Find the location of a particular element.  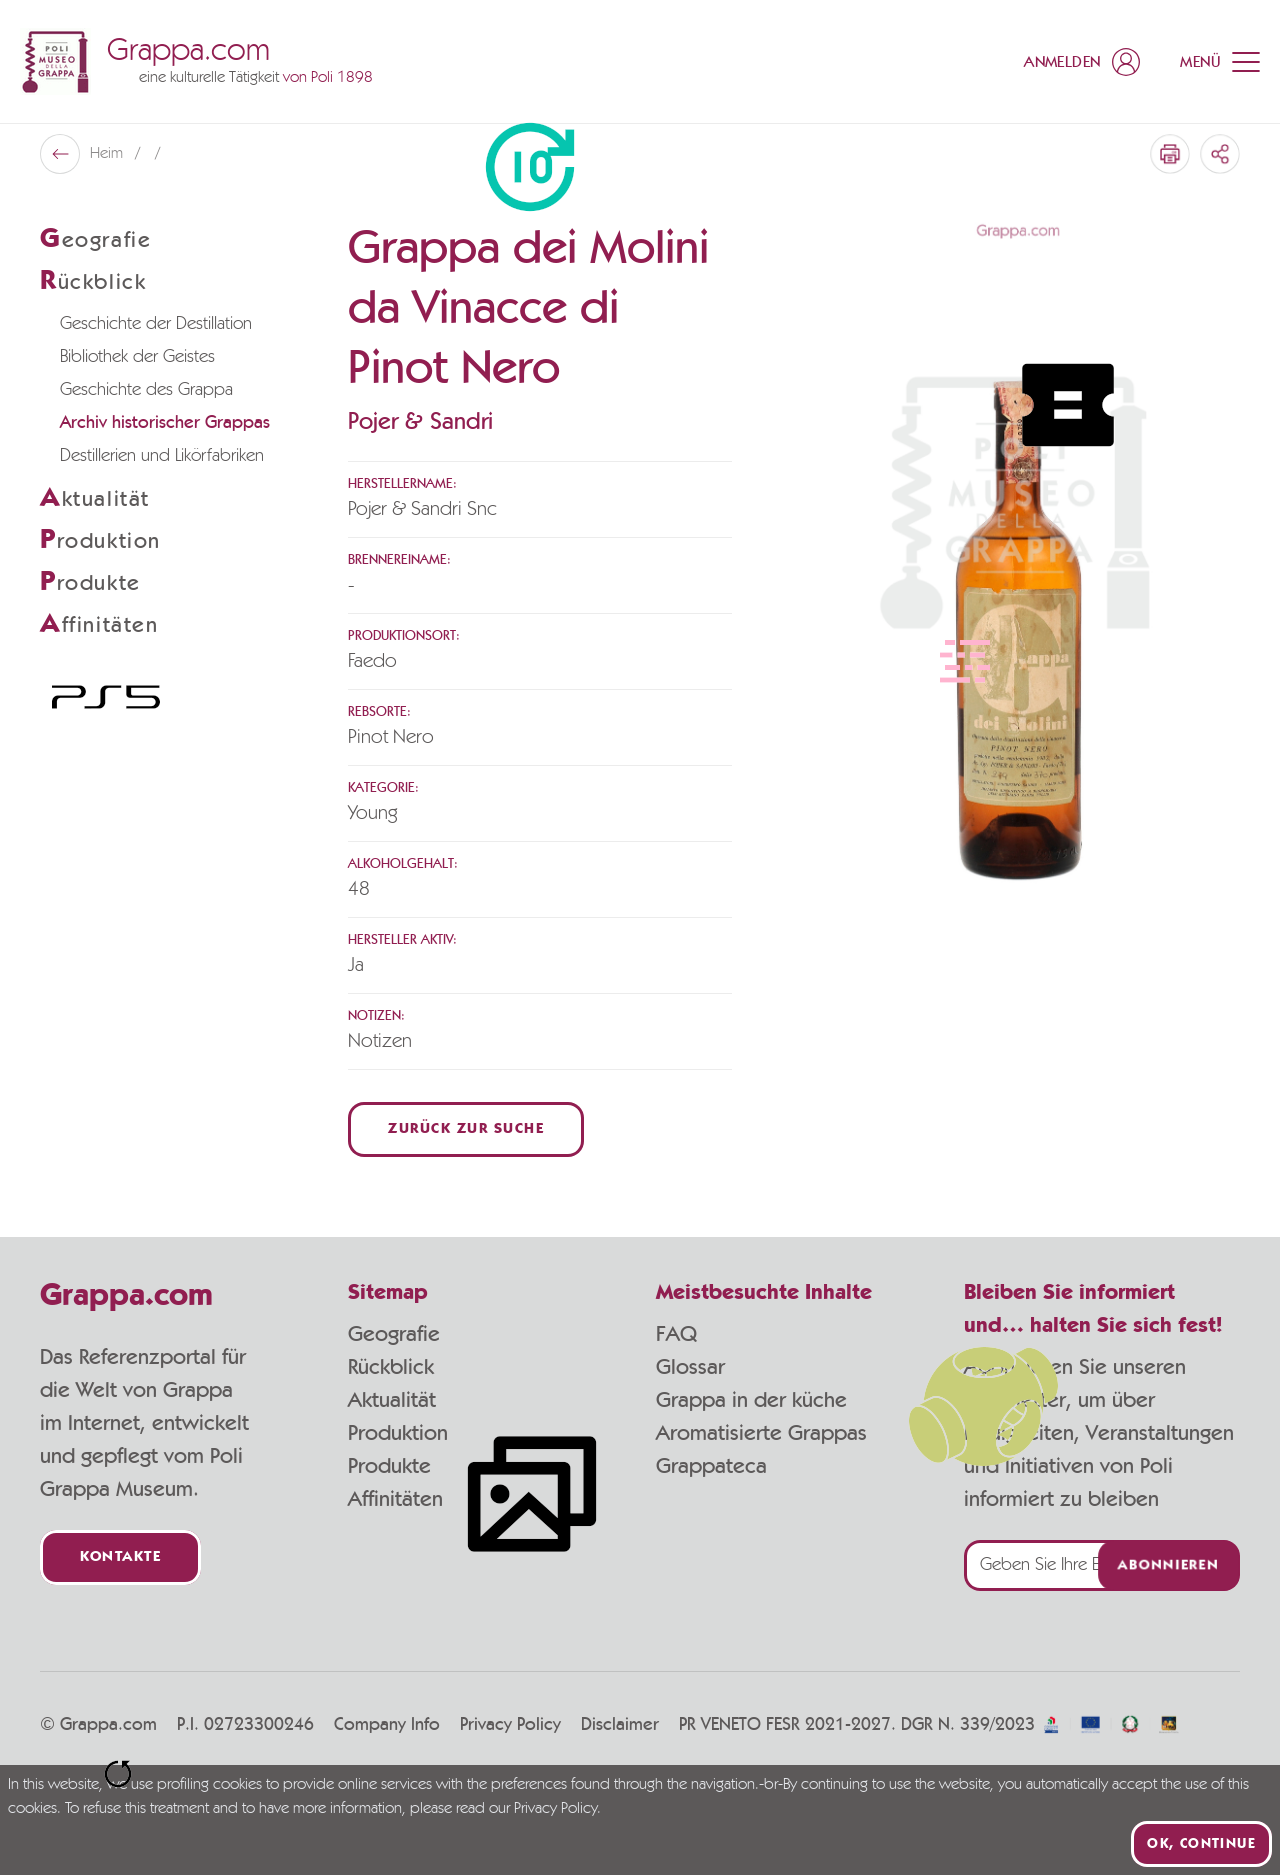

skip forward 10 seconds is located at coordinates (530, 167).